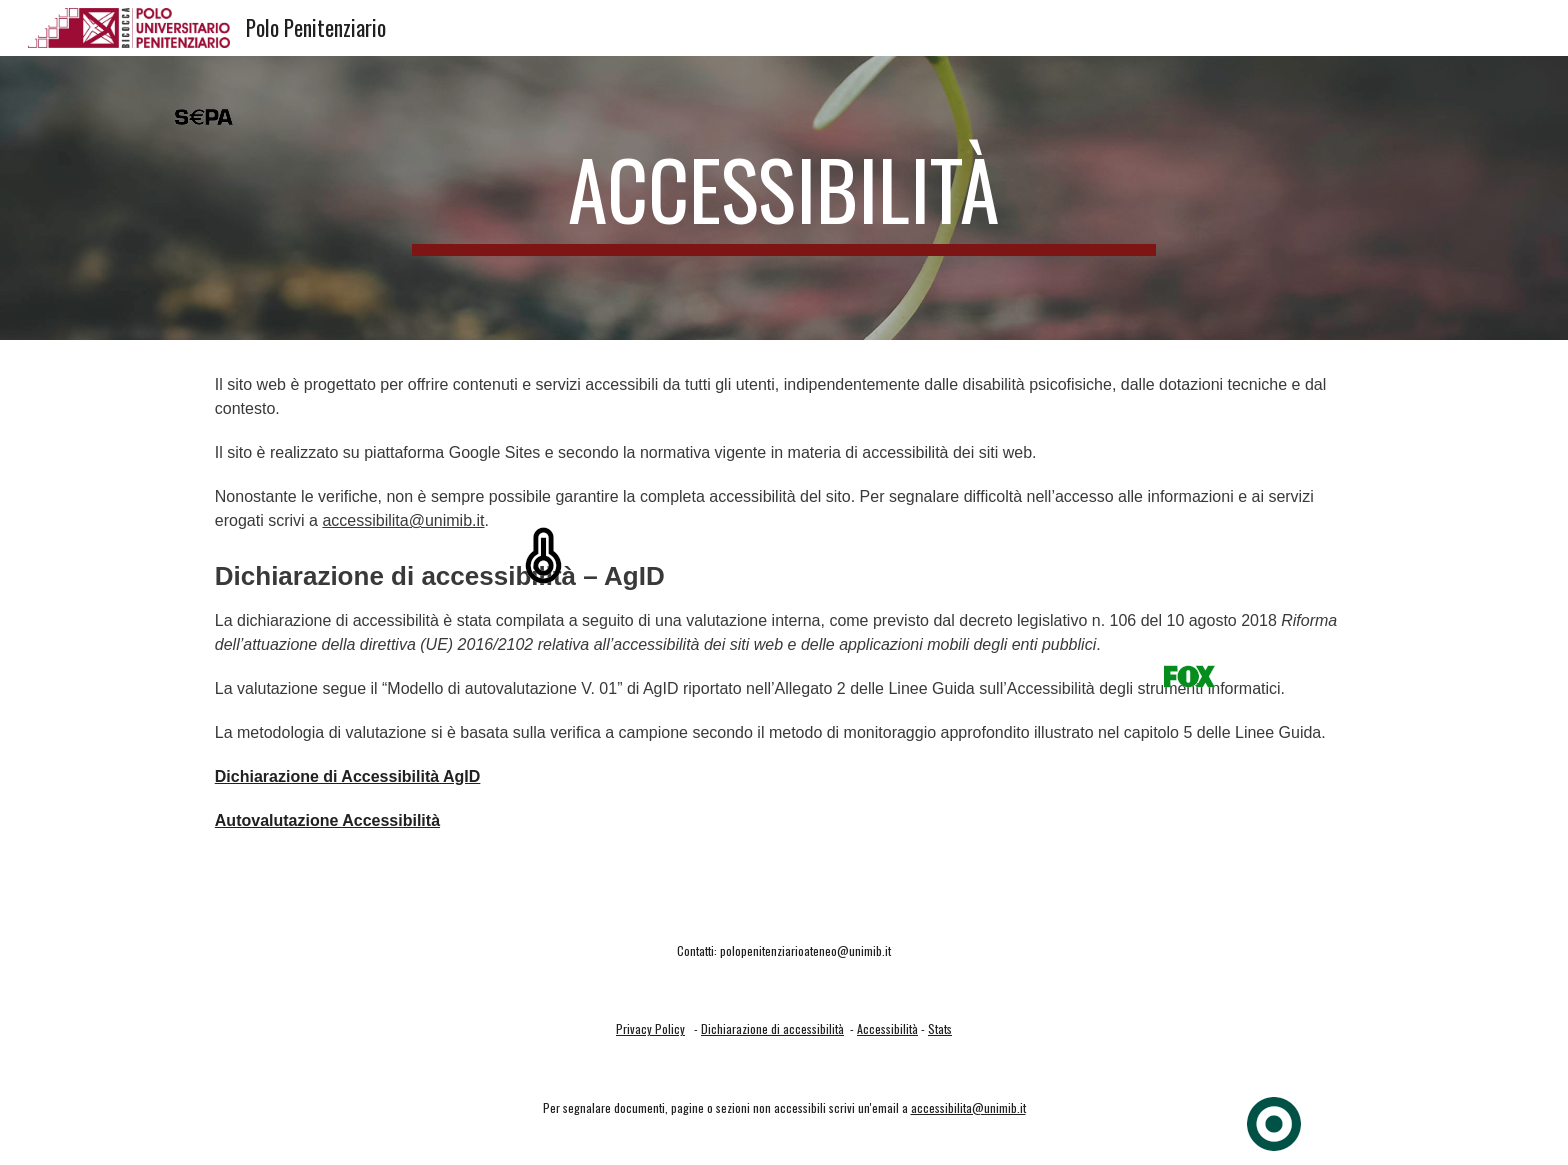 Image resolution: width=1568 pixels, height=1165 pixels. I want to click on Target store logo, so click(1274, 1124).